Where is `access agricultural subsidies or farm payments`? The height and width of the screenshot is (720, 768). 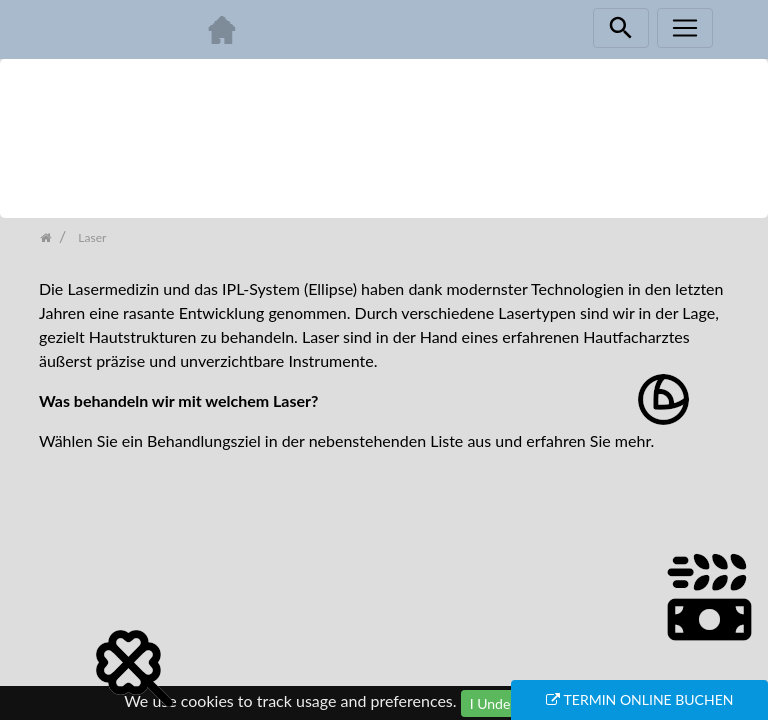 access agricultural subsidies or farm payments is located at coordinates (709, 598).